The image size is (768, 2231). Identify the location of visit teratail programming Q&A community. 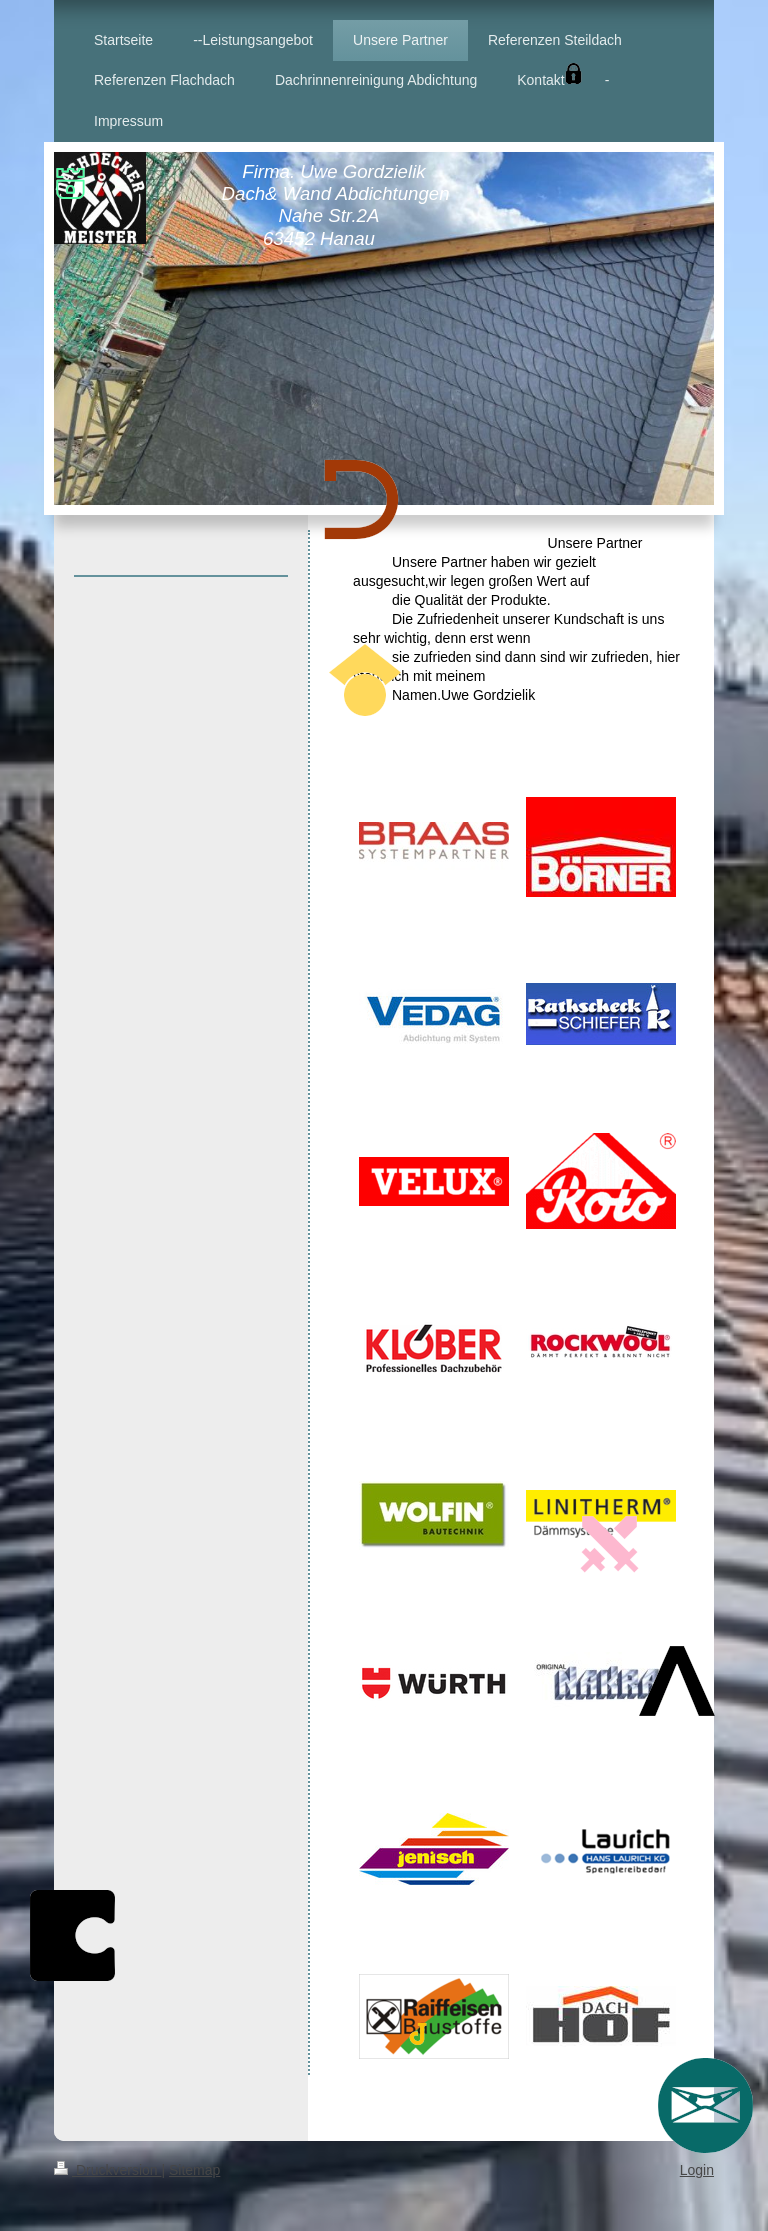
(677, 1681).